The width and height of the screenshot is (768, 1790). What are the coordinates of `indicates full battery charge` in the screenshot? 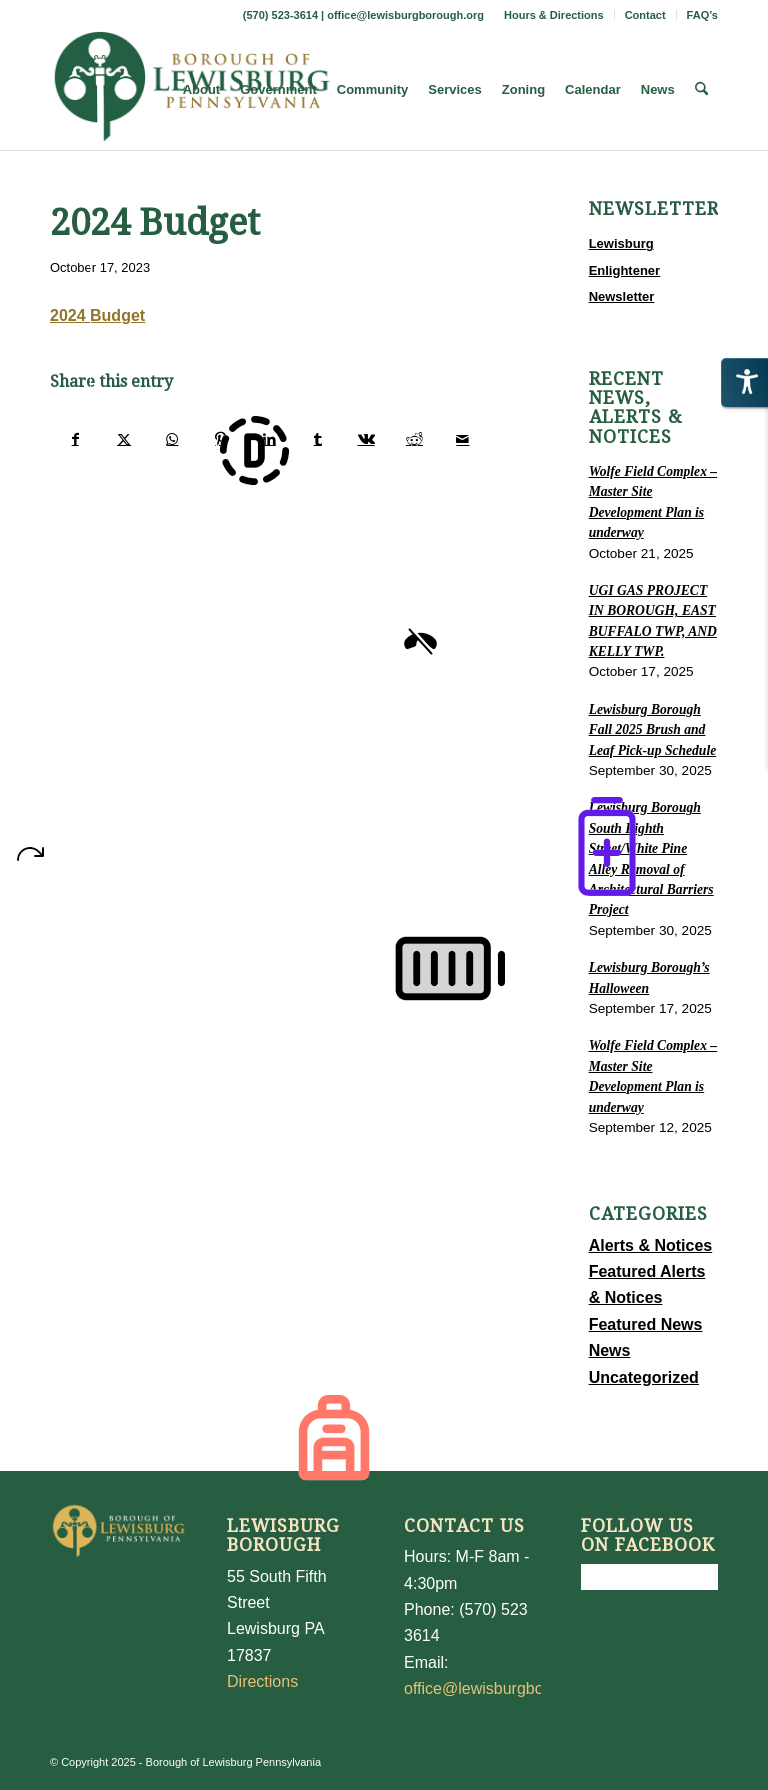 It's located at (448, 968).